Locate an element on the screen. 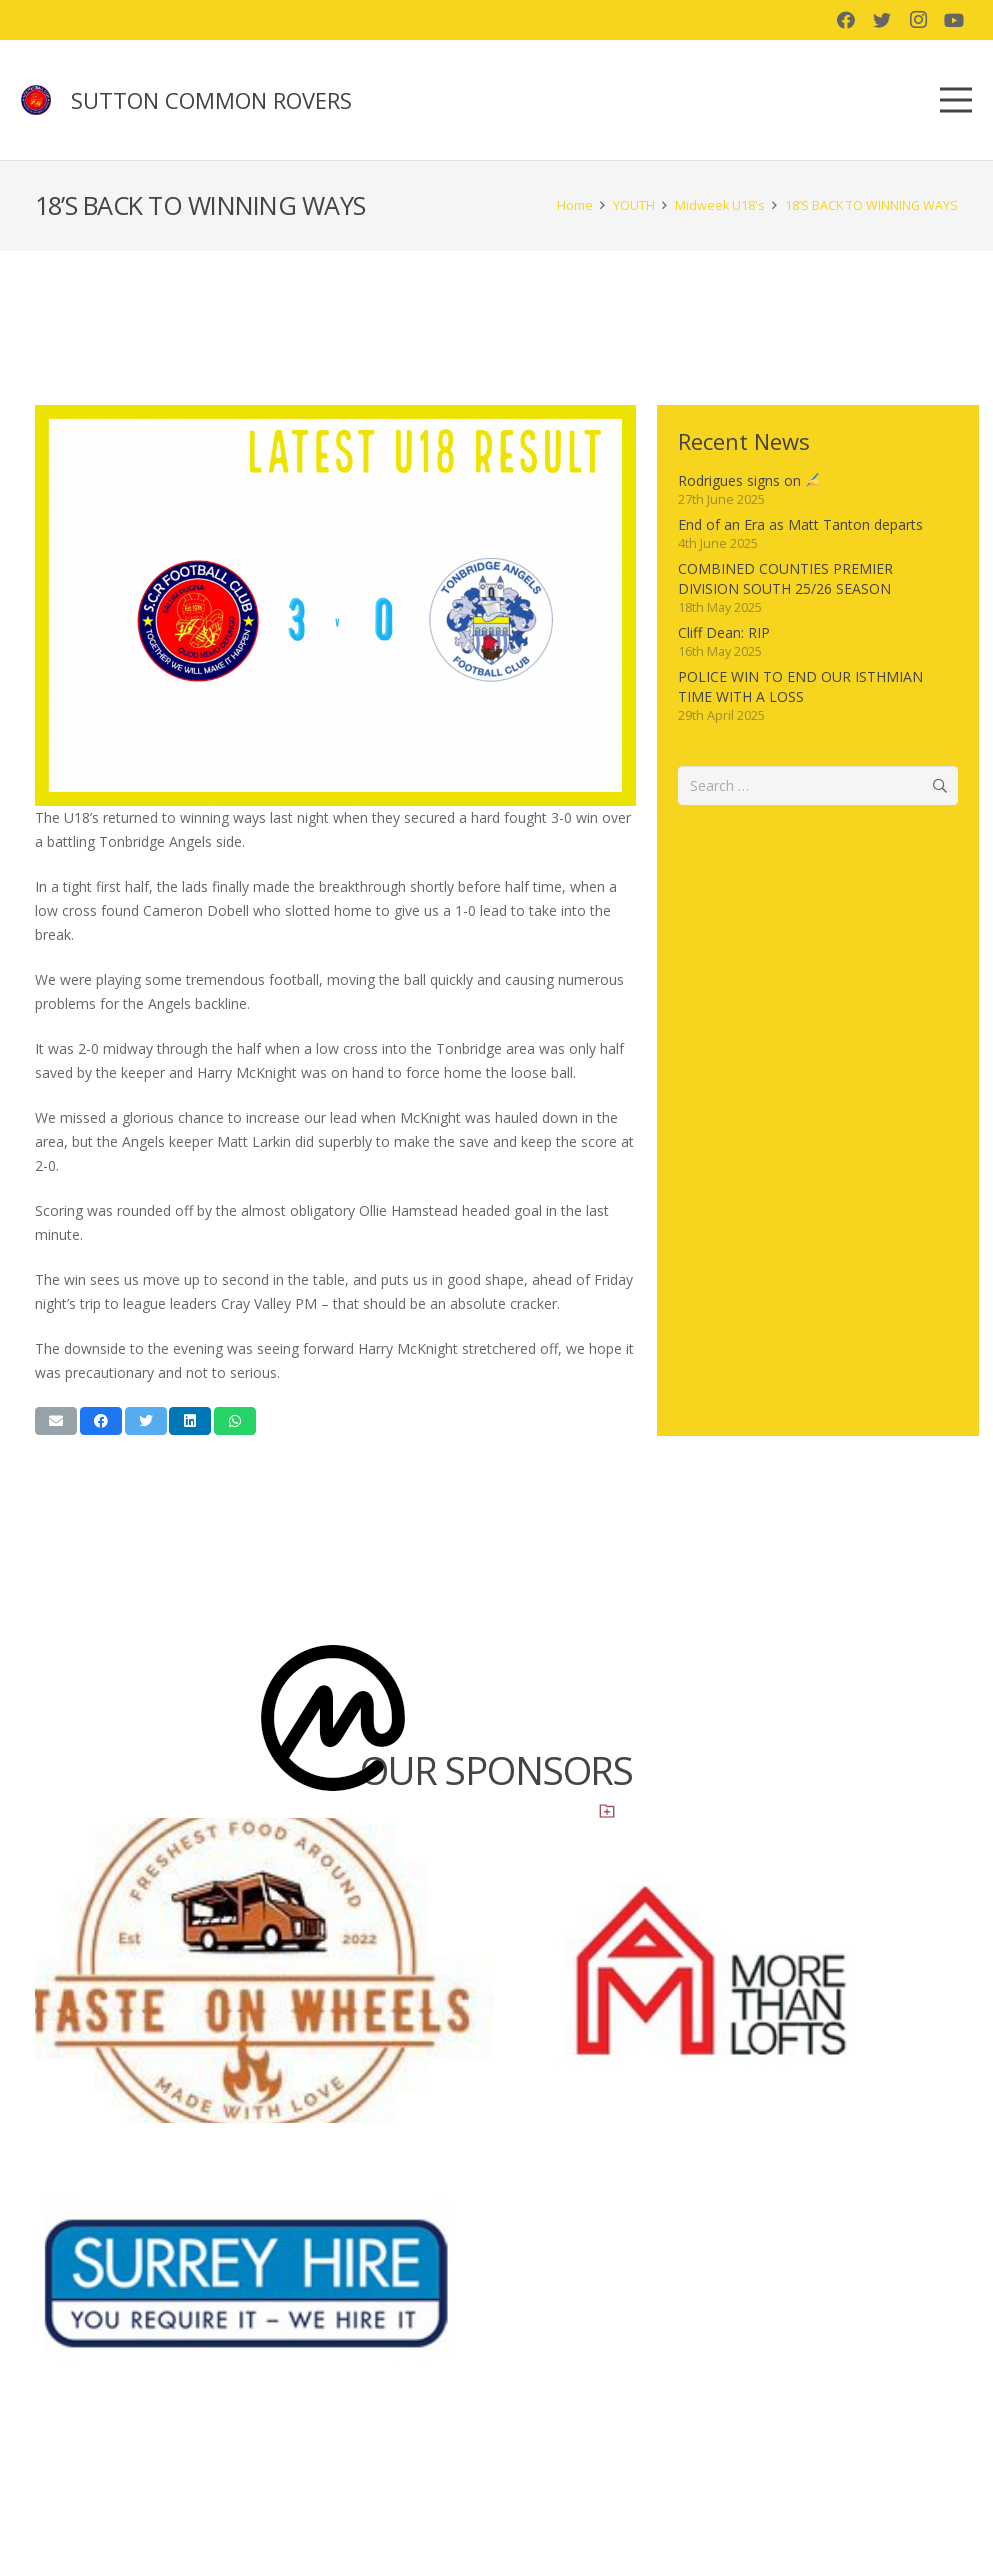 The width and height of the screenshot is (993, 2565). create a new folder is located at coordinates (607, 1811).